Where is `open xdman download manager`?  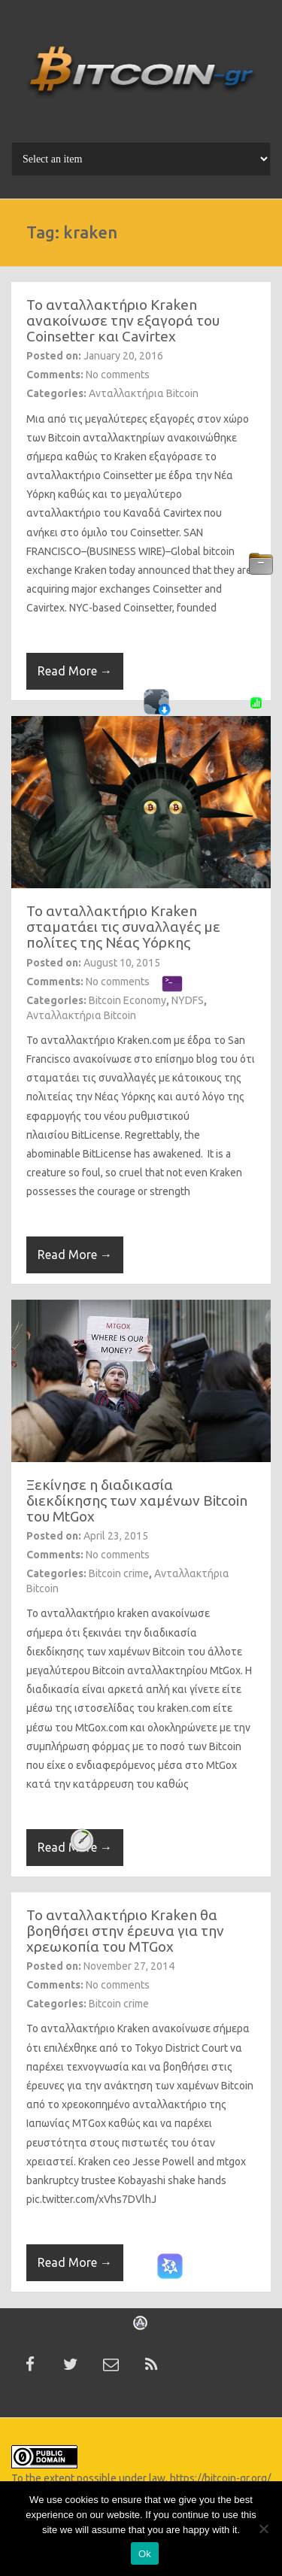 open xdman download manager is located at coordinates (156, 702).